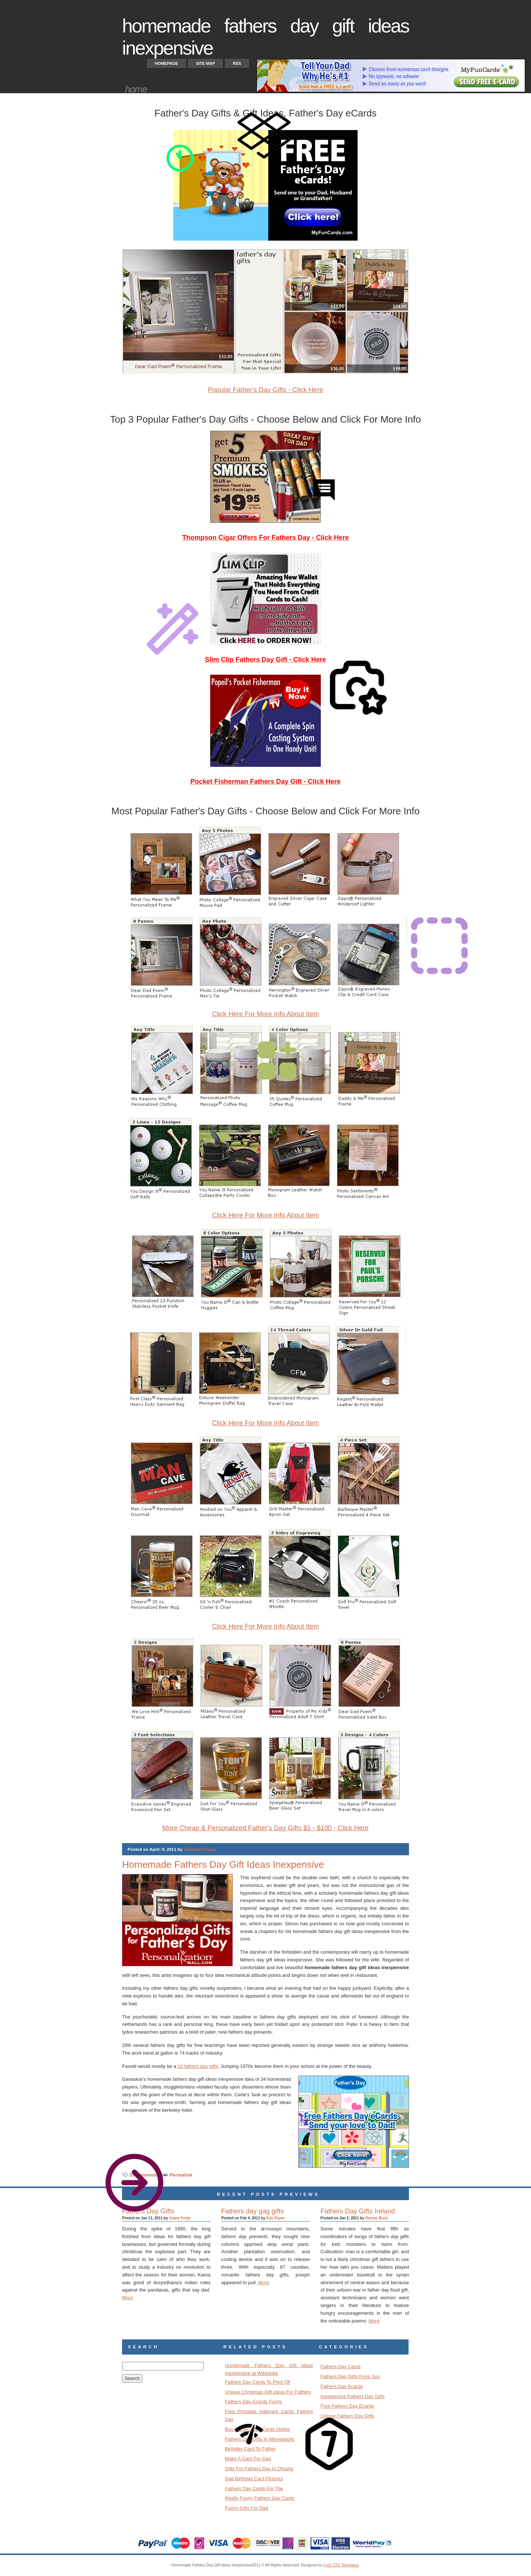 The image size is (531, 2576). Describe the element at coordinates (264, 133) in the screenshot. I see `open dropbox cloud storage` at that location.